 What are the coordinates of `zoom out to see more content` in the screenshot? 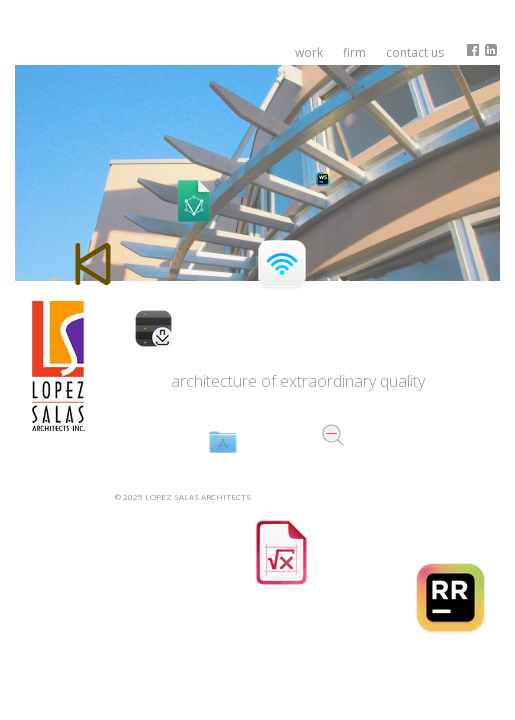 It's located at (333, 435).